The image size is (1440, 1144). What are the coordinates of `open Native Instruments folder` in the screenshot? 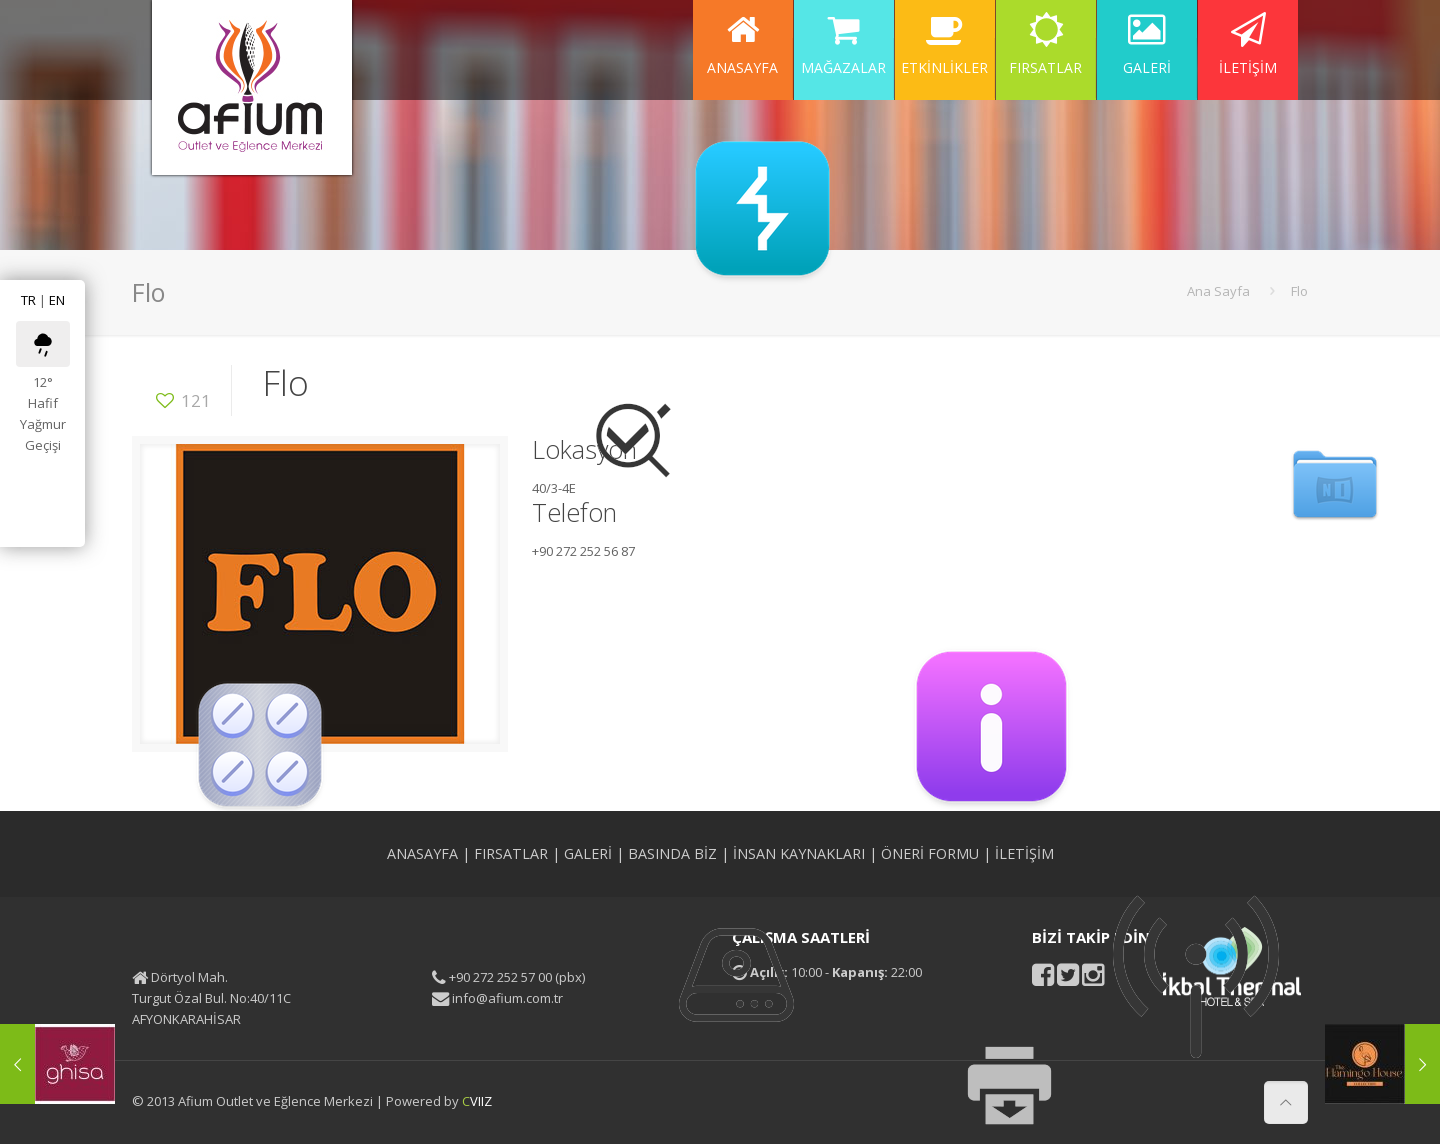 It's located at (1335, 484).